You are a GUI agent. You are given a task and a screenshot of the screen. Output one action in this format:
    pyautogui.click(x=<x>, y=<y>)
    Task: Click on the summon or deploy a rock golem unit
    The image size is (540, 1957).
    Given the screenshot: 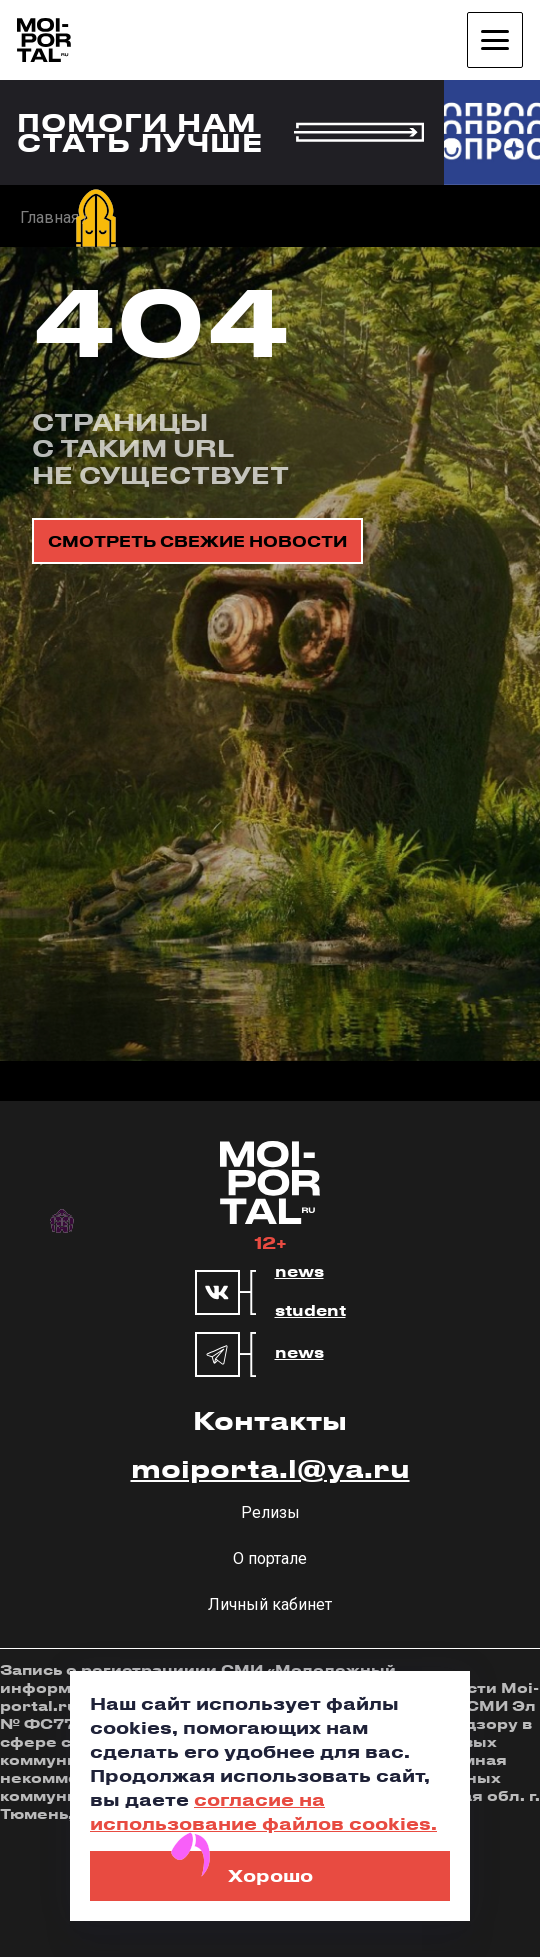 What is the action you would take?
    pyautogui.click(x=62, y=1221)
    